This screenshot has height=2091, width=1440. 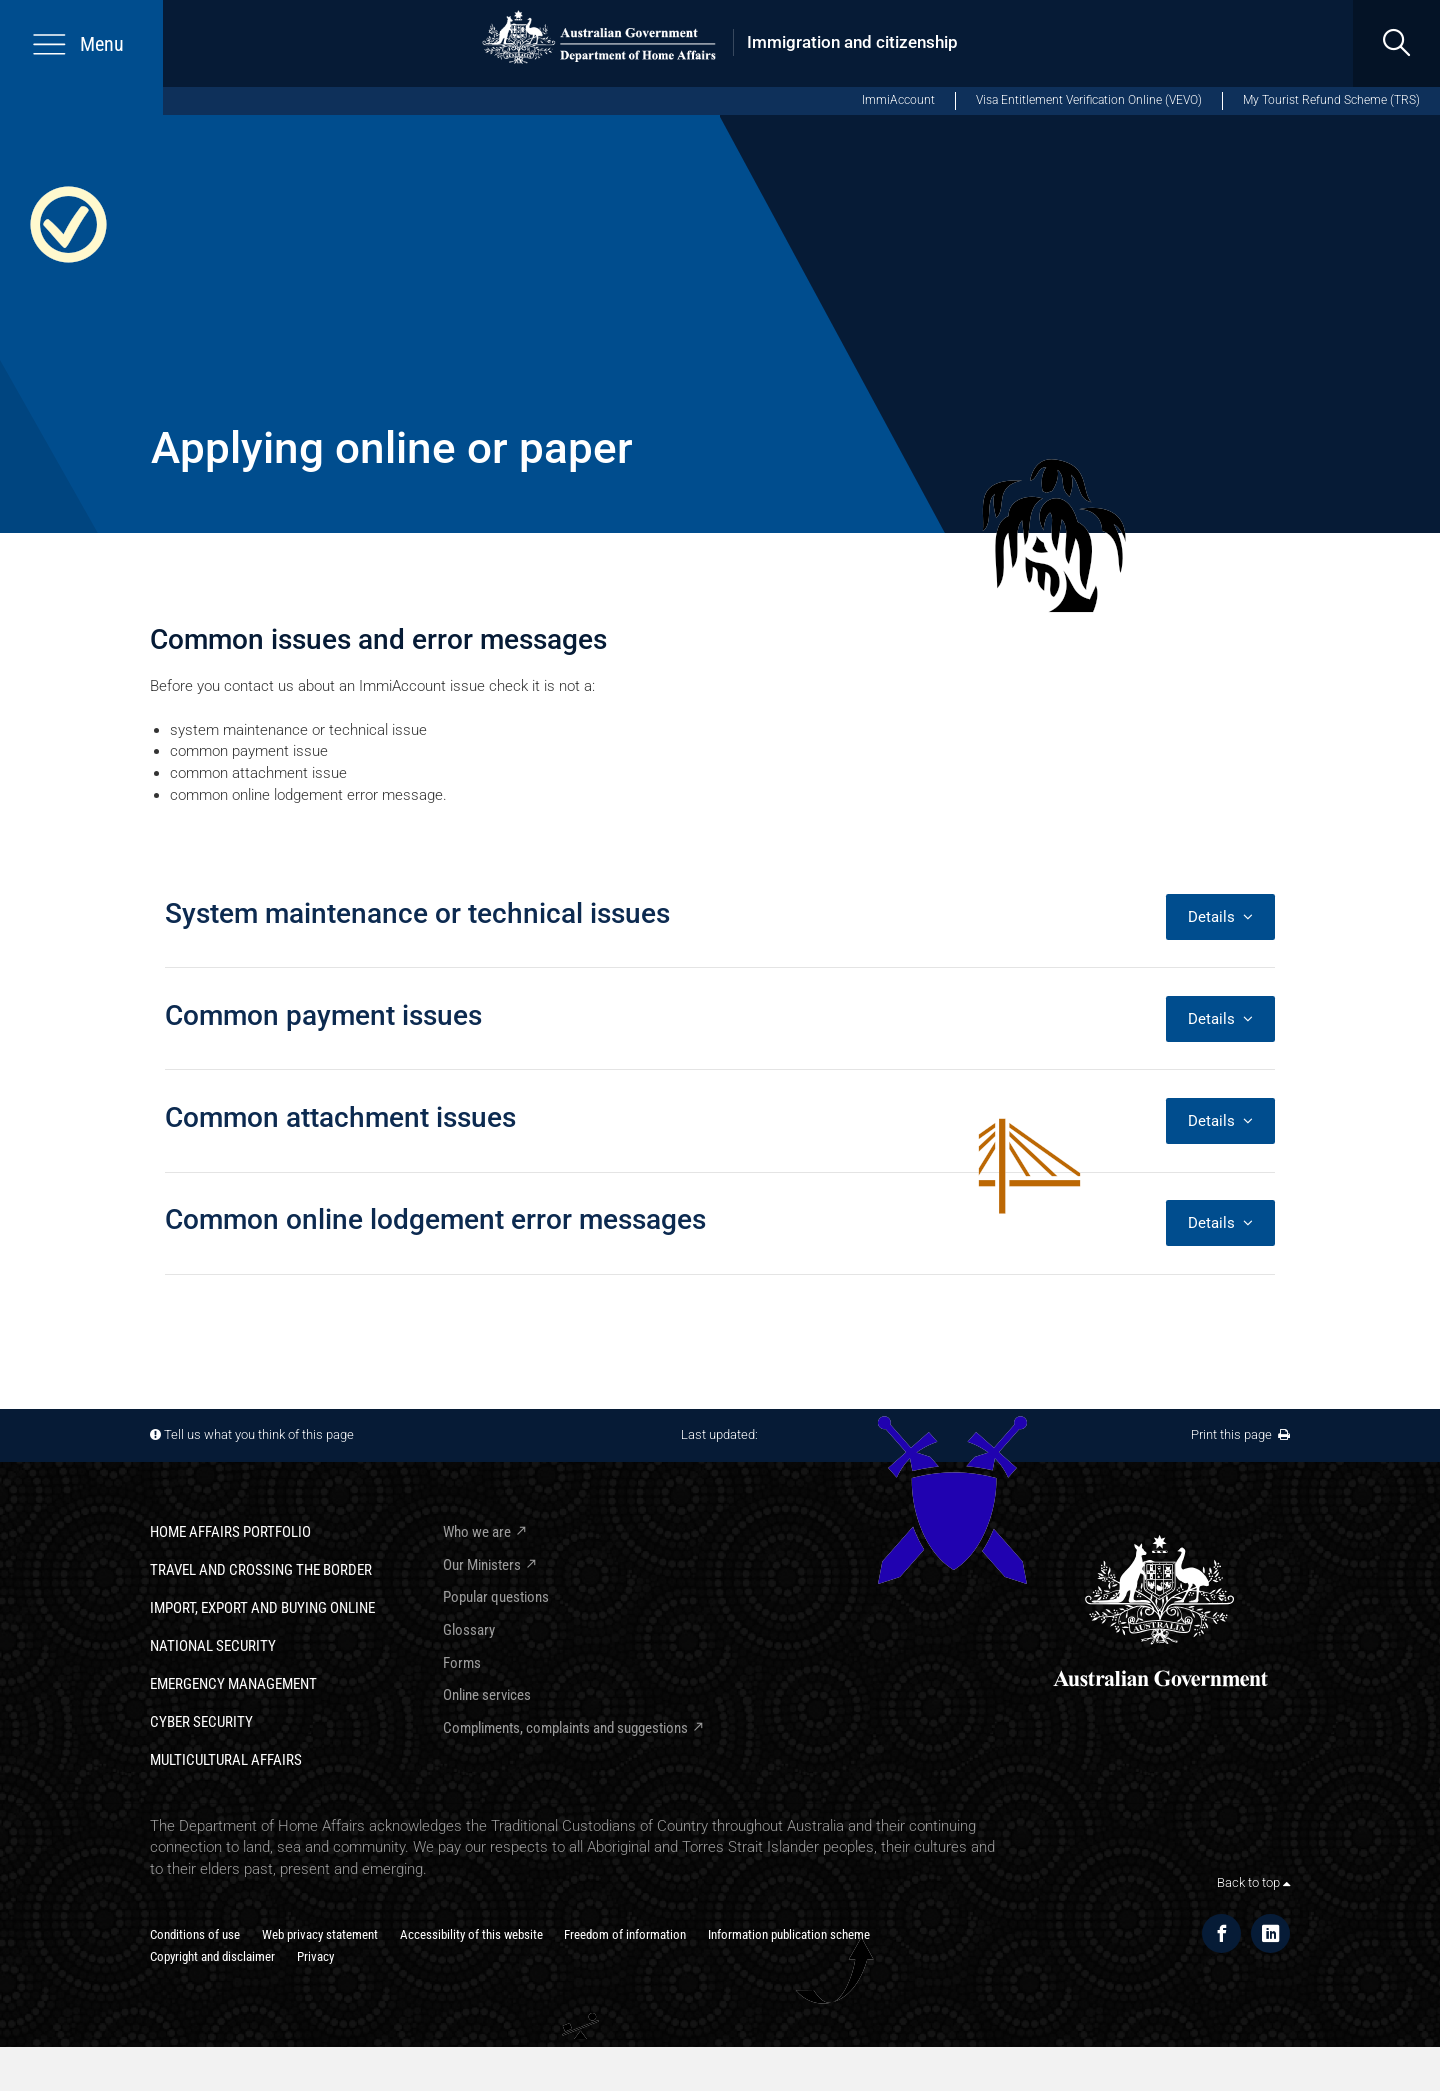 I want to click on select willow tree in a nature or gardening game, so click(x=1050, y=536).